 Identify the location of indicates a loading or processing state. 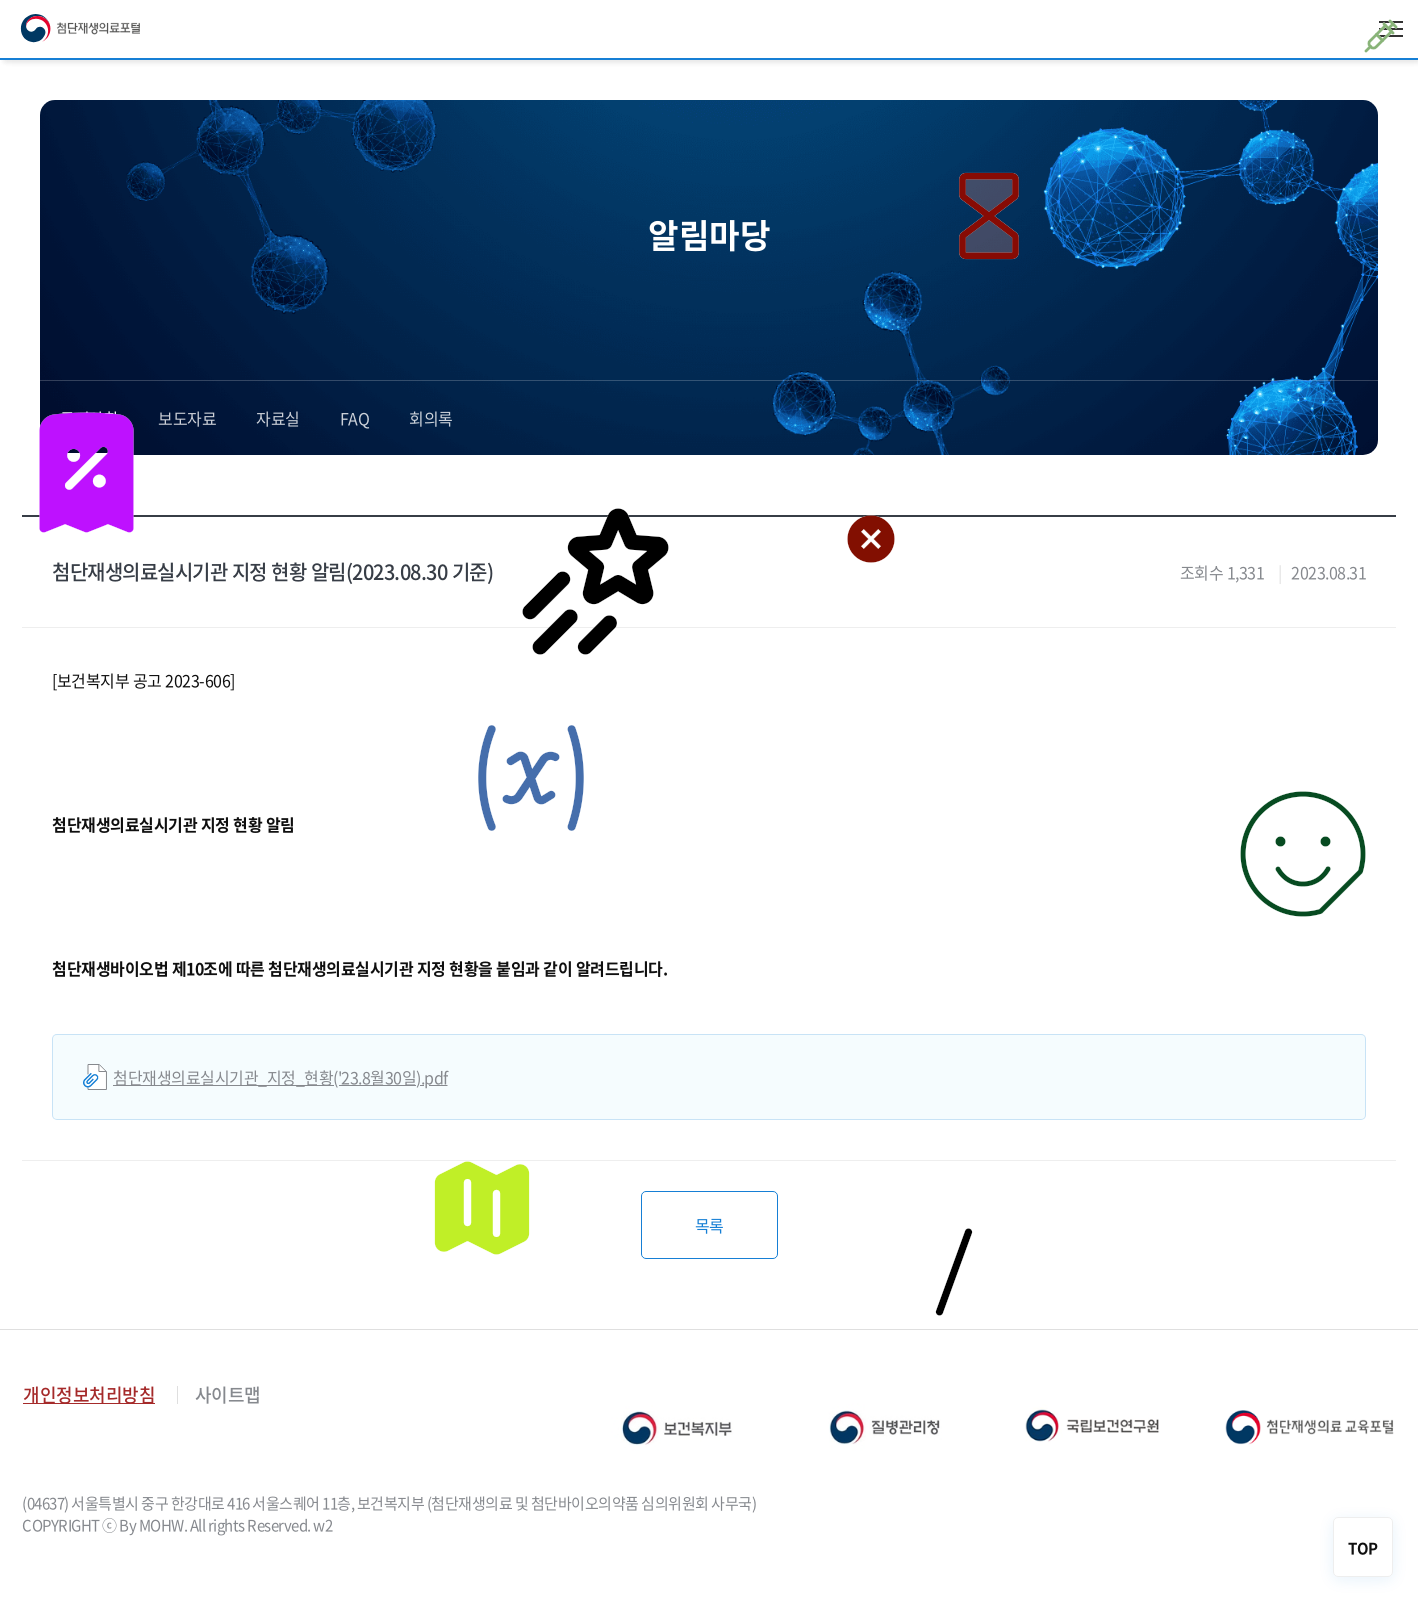
(989, 216).